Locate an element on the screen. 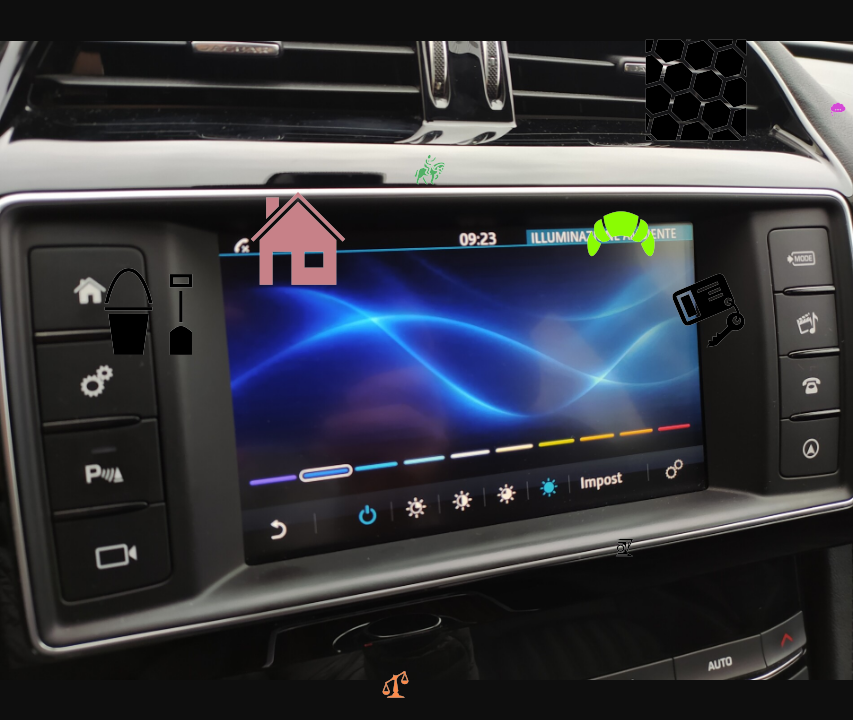 Image resolution: width=853 pixels, height=720 pixels. indicates unfair or biased judgment is located at coordinates (395, 684).